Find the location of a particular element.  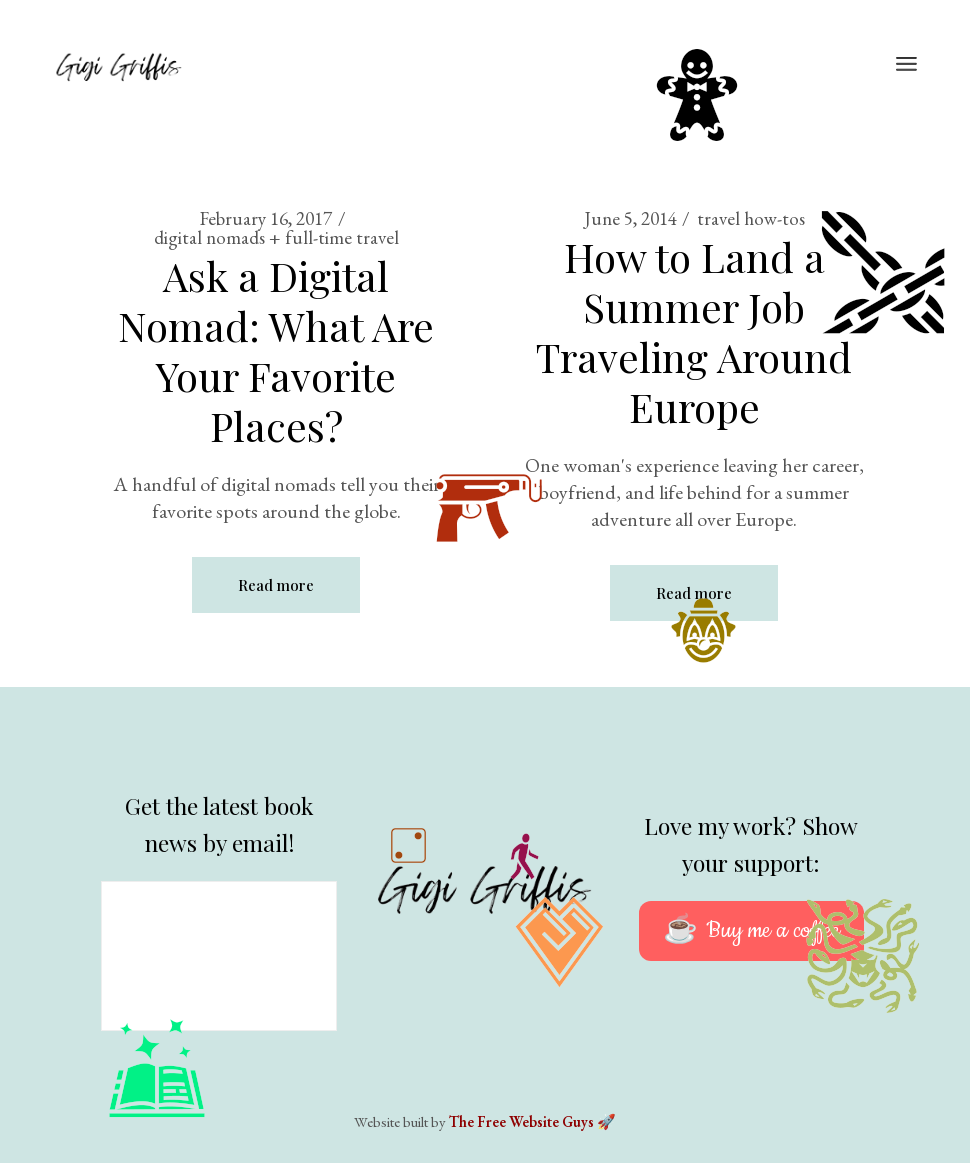

select skorpion submachine gun in weapon loadout is located at coordinates (489, 508).